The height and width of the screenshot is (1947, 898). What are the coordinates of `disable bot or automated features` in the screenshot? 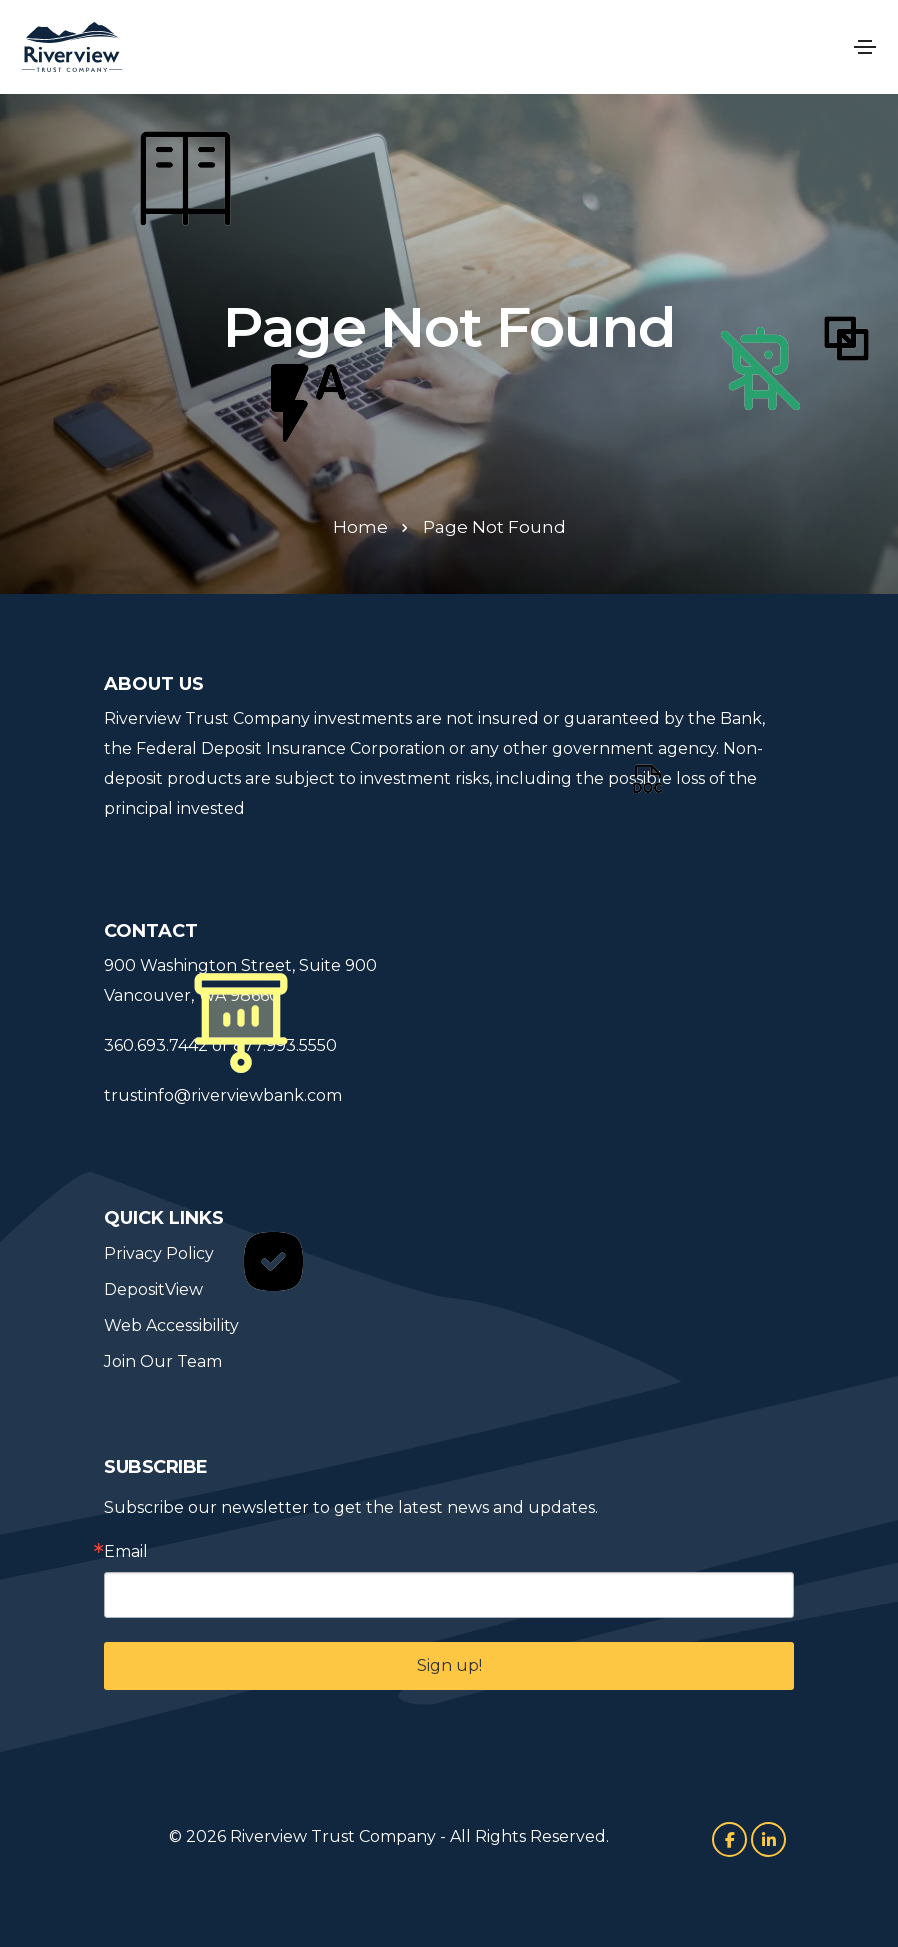 It's located at (760, 370).